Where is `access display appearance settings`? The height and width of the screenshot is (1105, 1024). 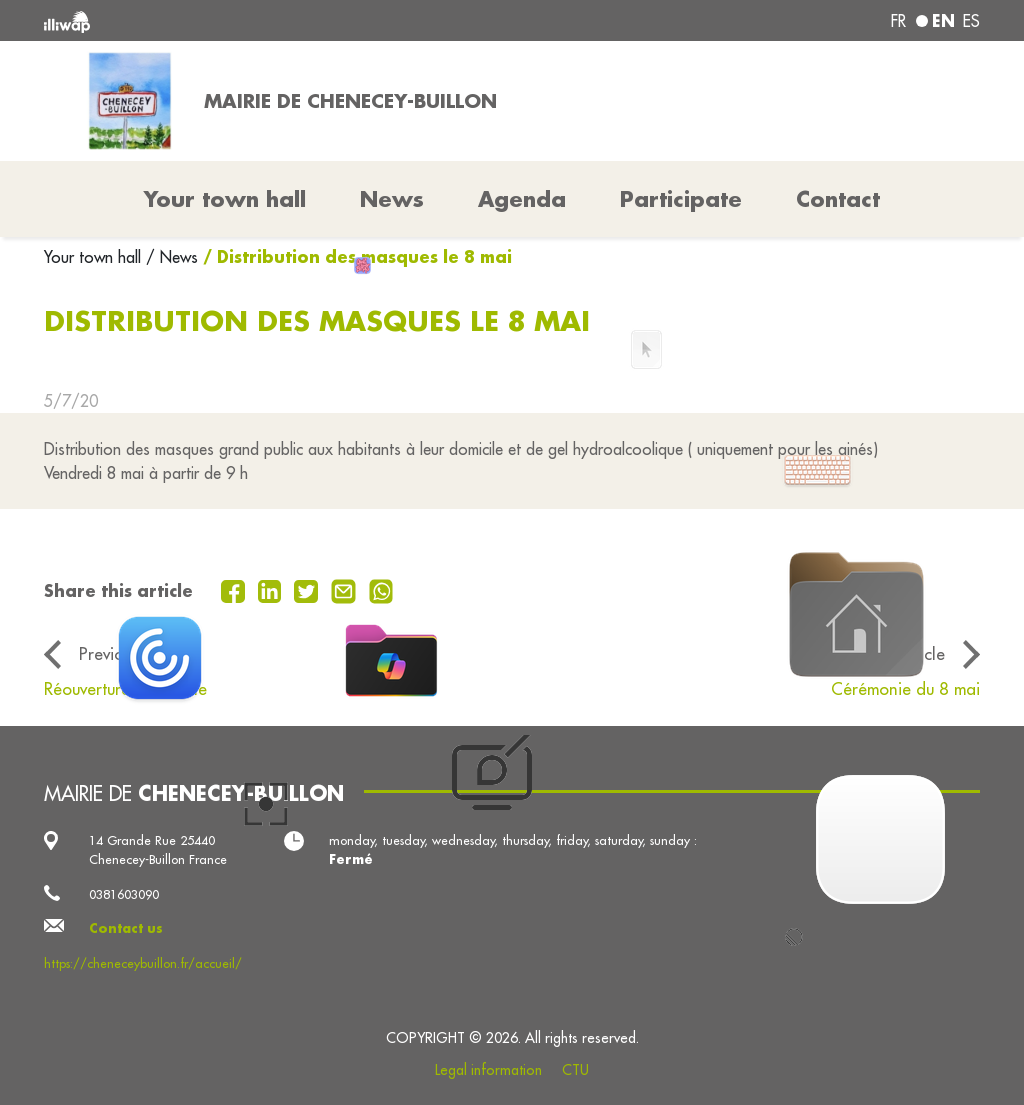
access display appearance settings is located at coordinates (492, 775).